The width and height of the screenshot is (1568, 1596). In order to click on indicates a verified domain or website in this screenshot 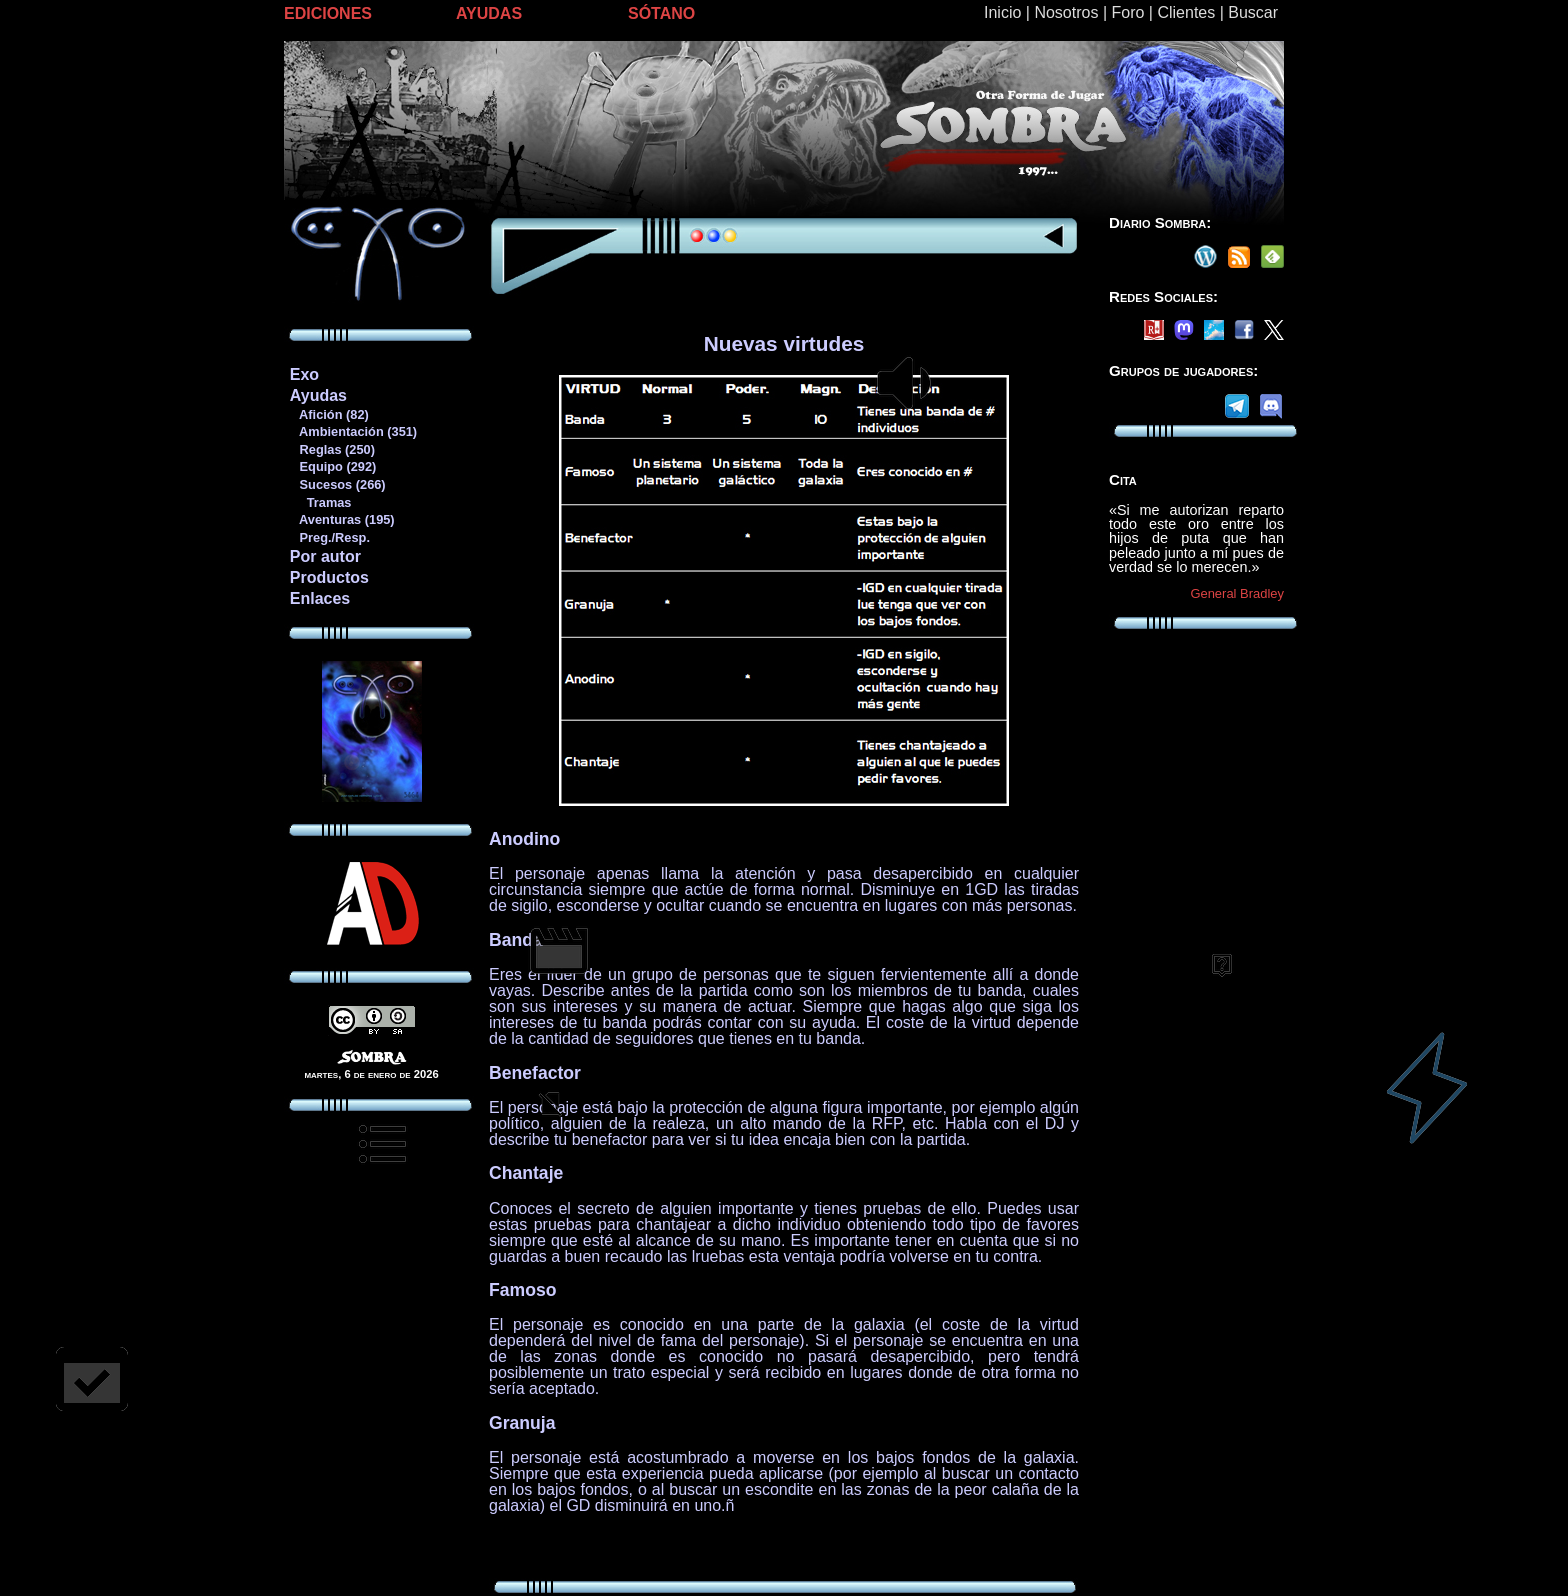, I will do `click(92, 1379)`.